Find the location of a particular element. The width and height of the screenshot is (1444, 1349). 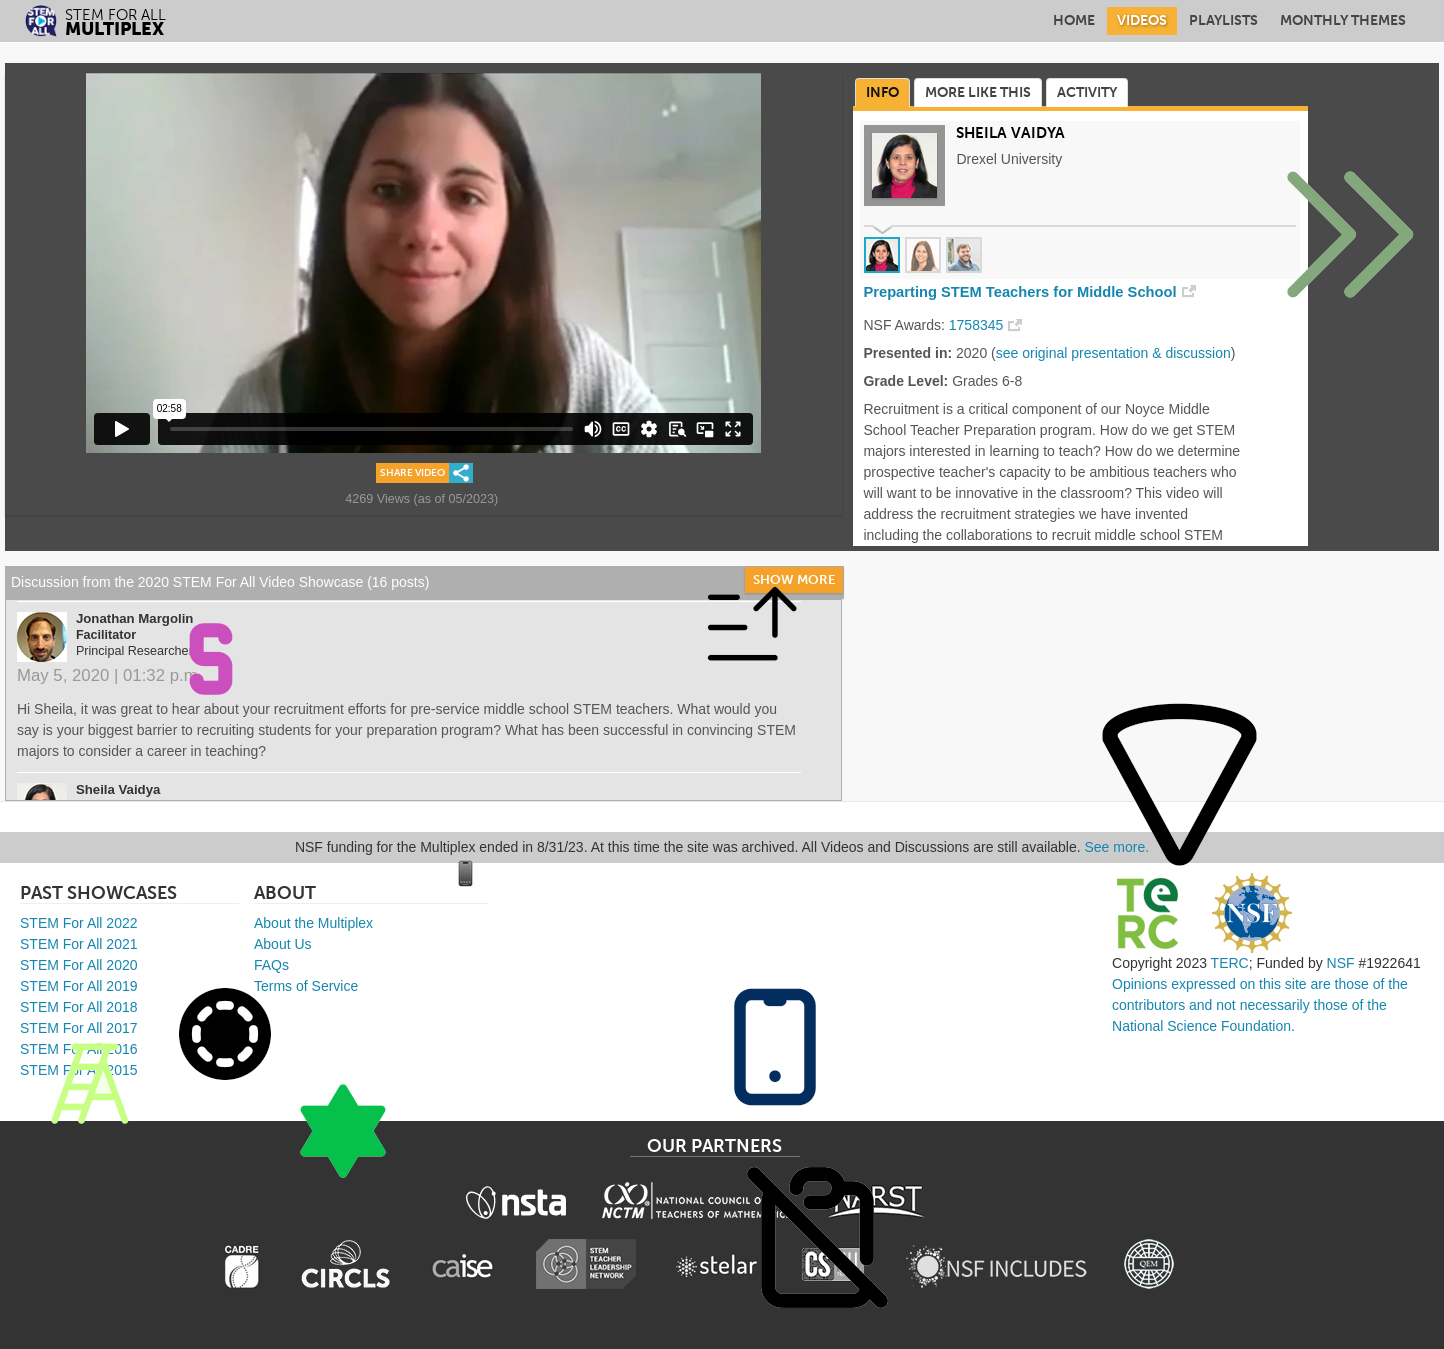

disable report notifications is located at coordinates (817, 1237).